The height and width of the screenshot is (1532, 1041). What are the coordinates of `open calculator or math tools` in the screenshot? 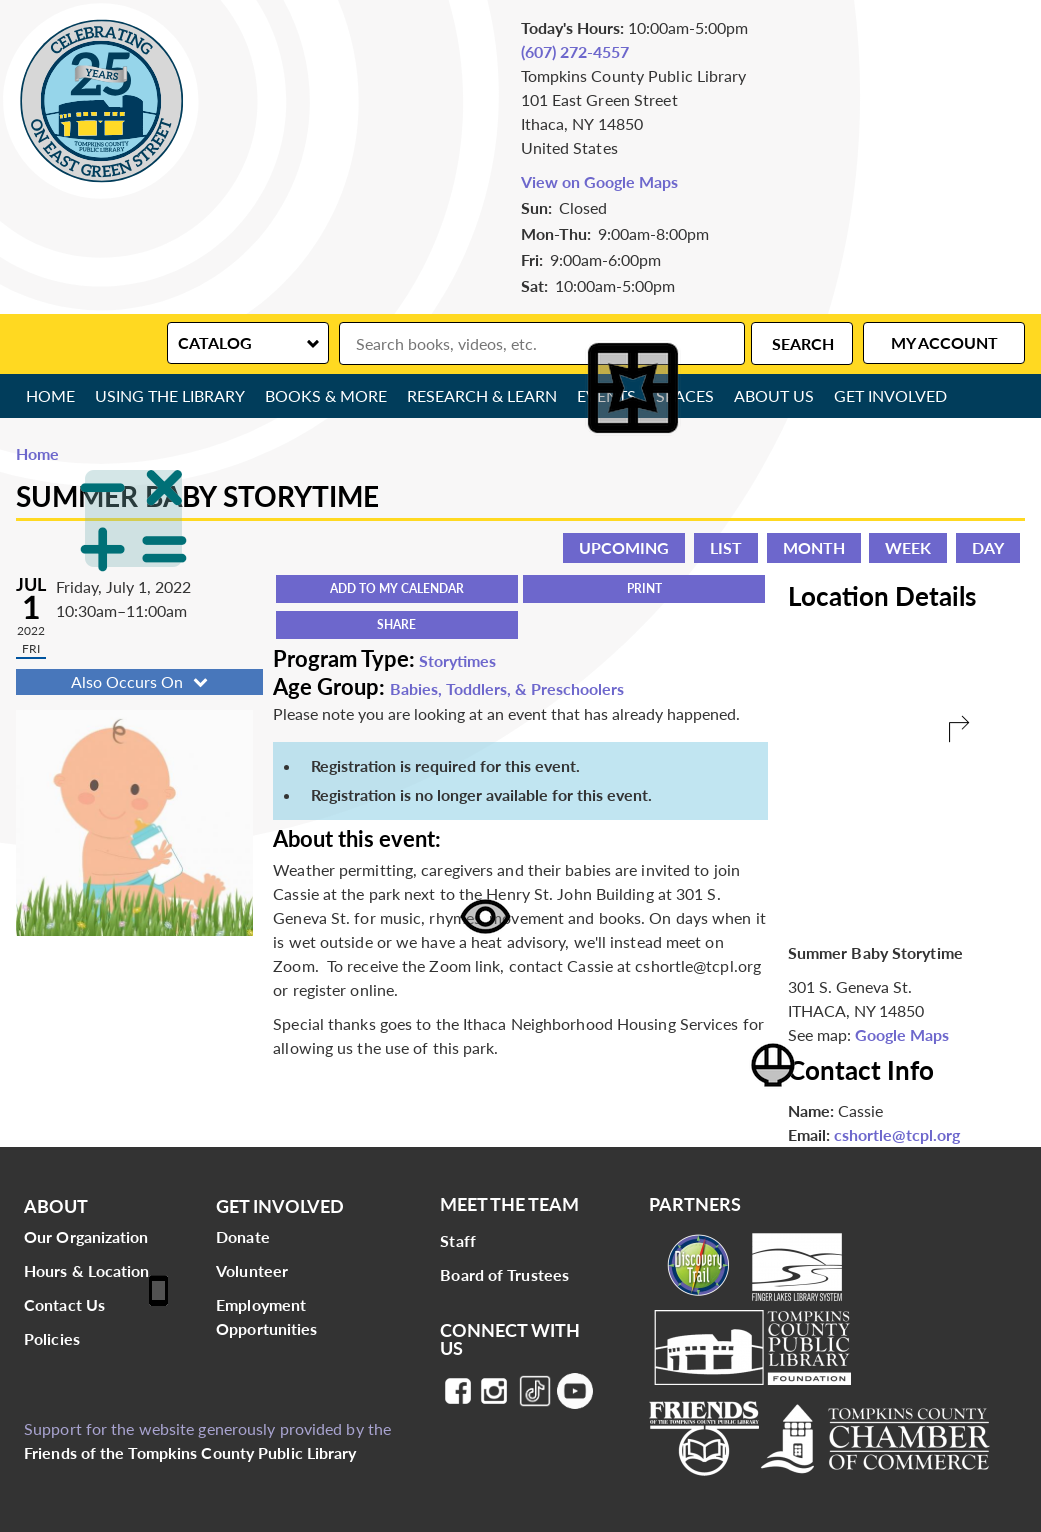 It's located at (133, 518).